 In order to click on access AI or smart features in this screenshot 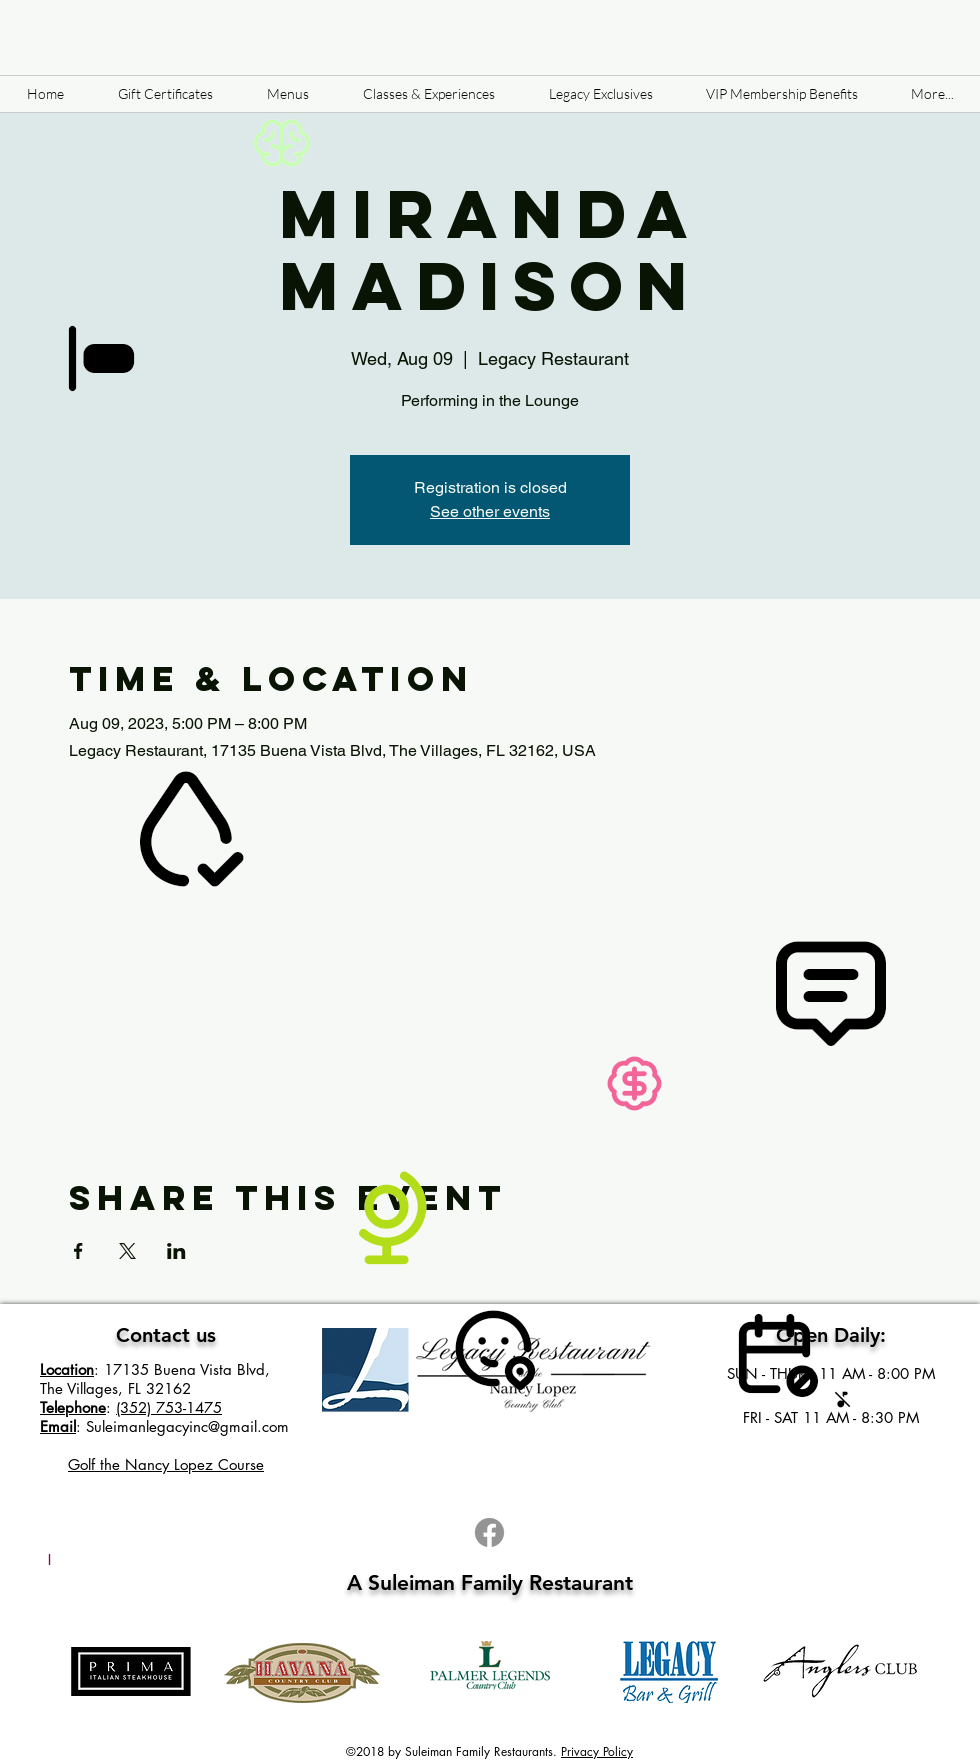, I will do `click(282, 144)`.